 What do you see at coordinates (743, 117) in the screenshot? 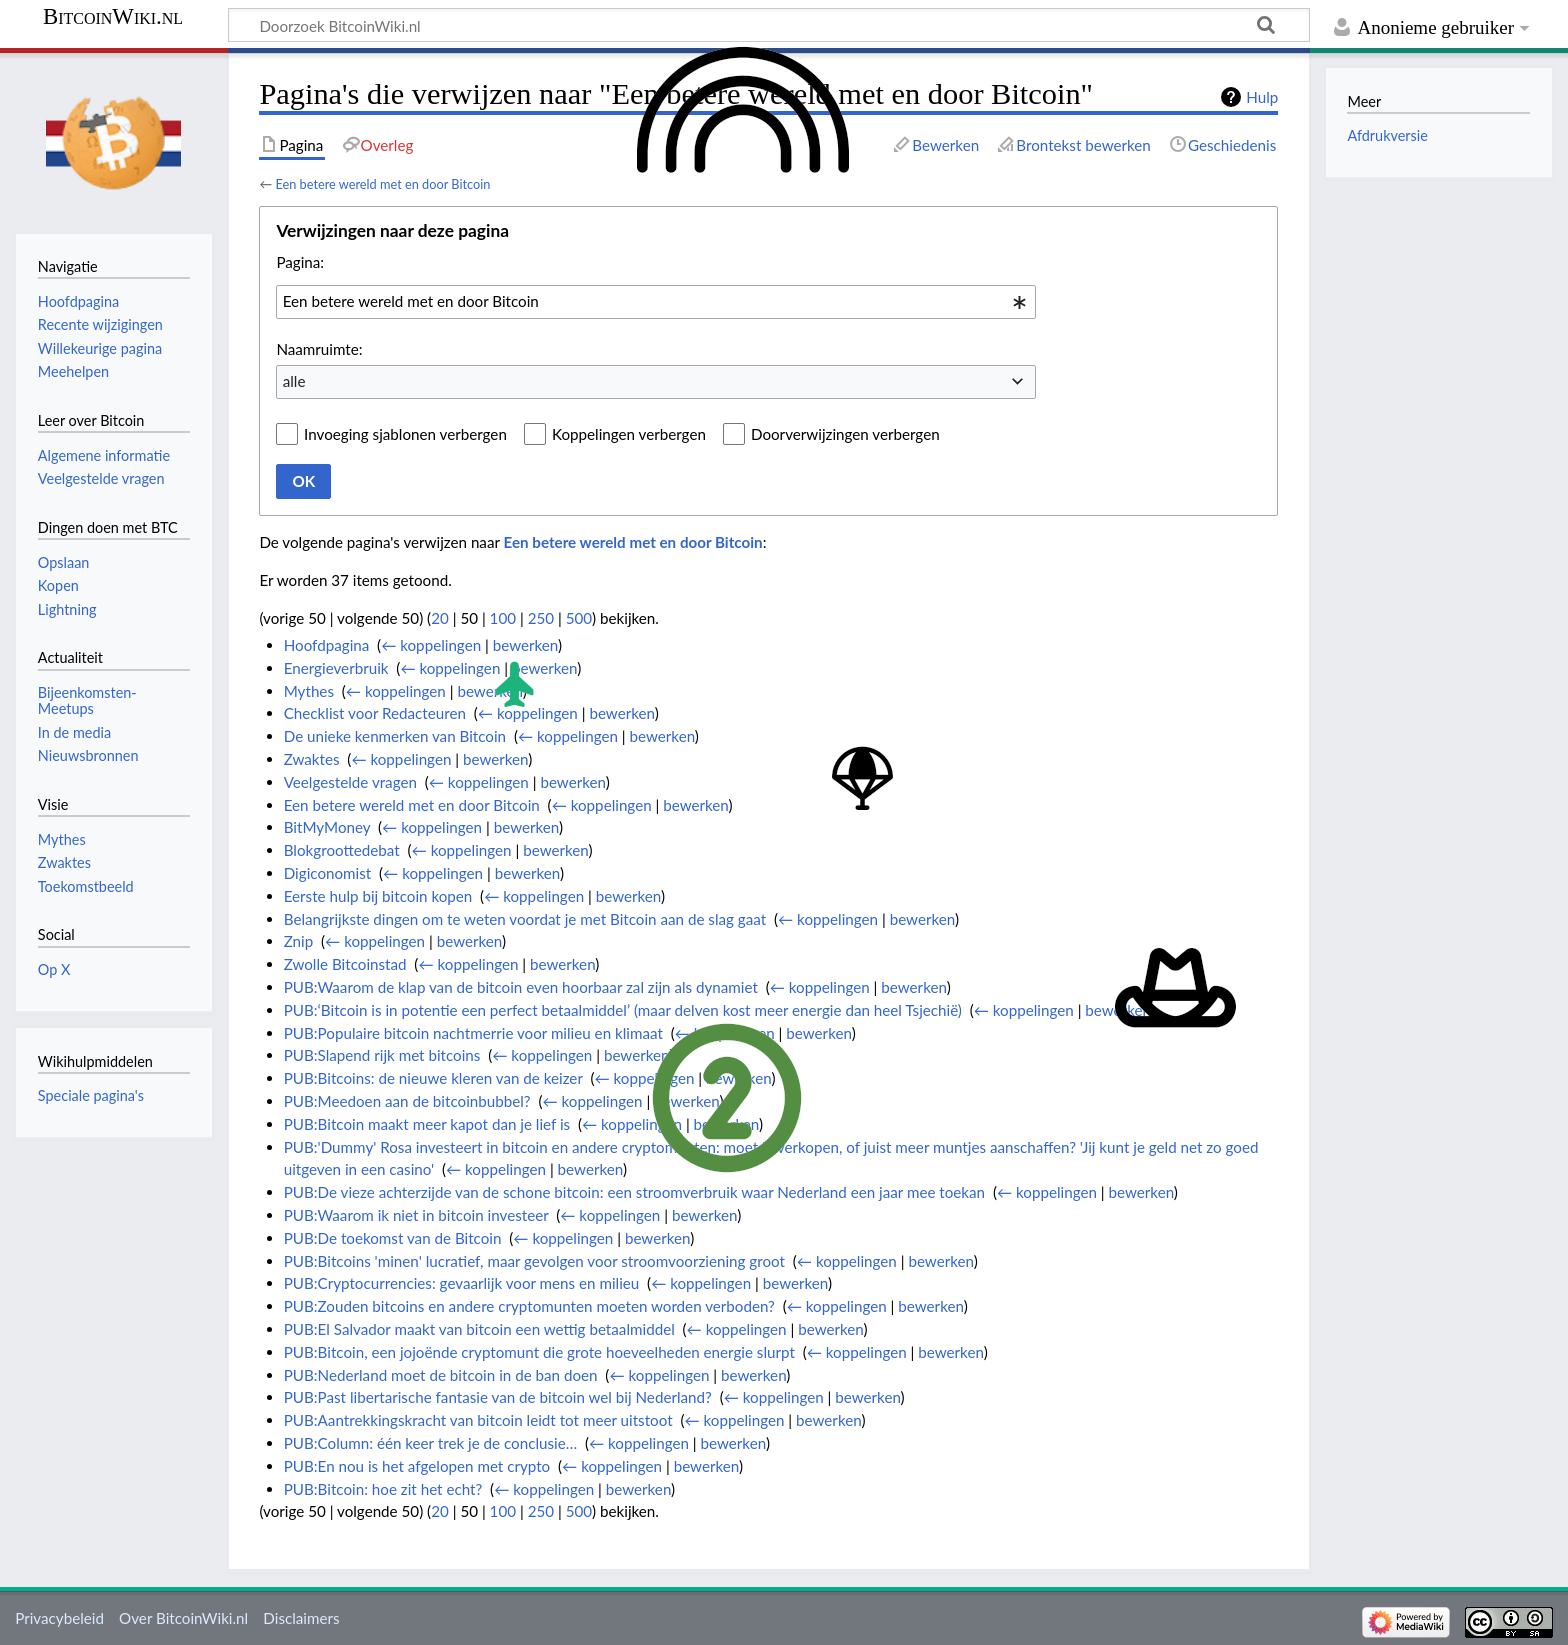
I see `indicates pride or LGBTQ+ related content` at bounding box center [743, 117].